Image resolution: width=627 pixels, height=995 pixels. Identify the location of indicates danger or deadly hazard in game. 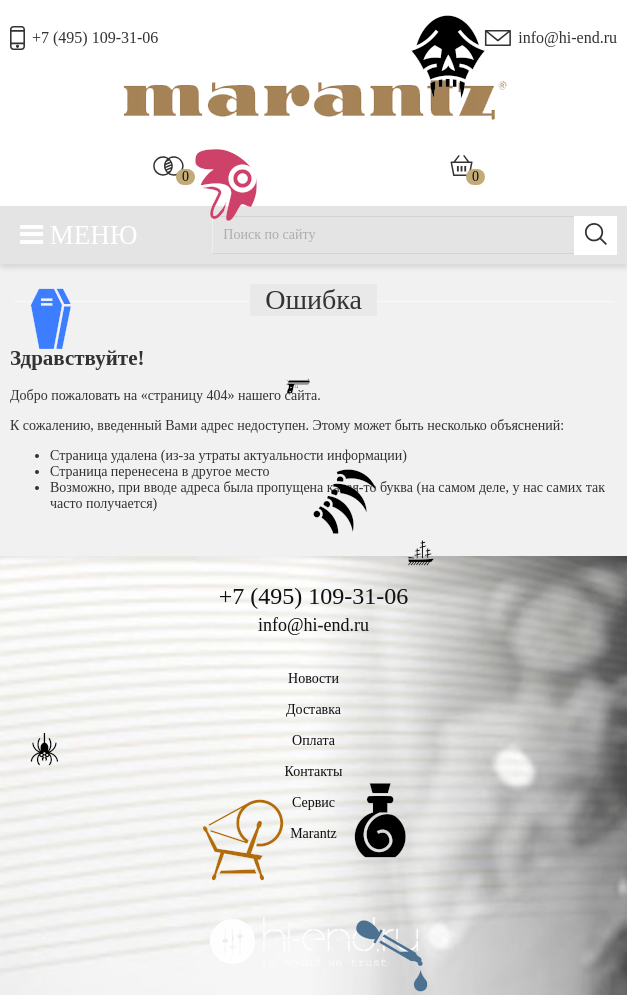
(448, 57).